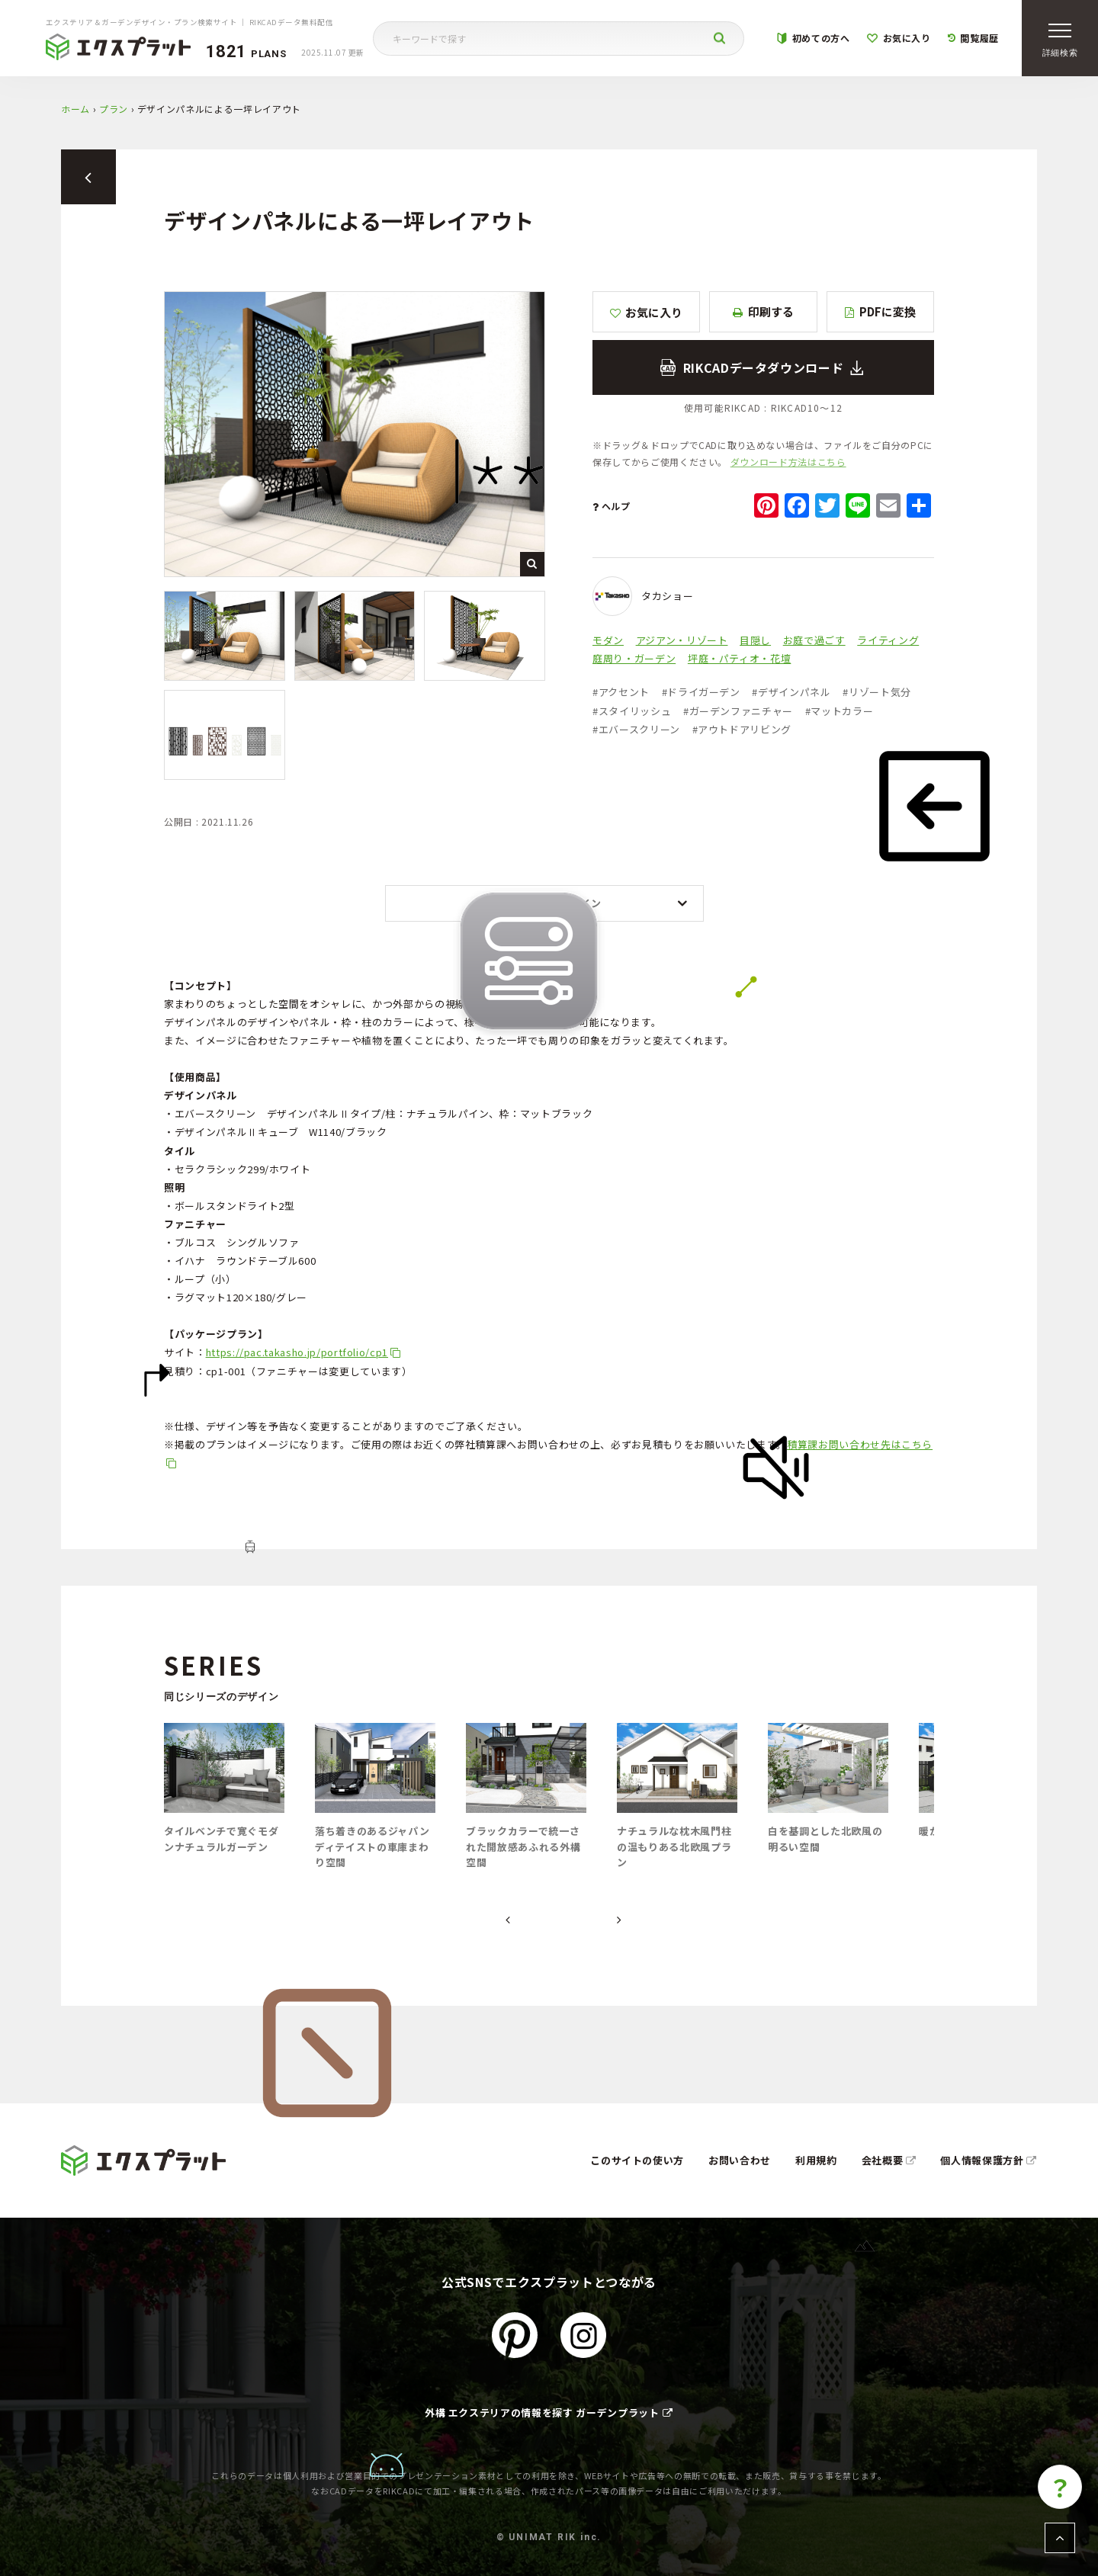  What do you see at coordinates (327, 2053) in the screenshot?
I see `indicates a blocked or forbidden action` at bounding box center [327, 2053].